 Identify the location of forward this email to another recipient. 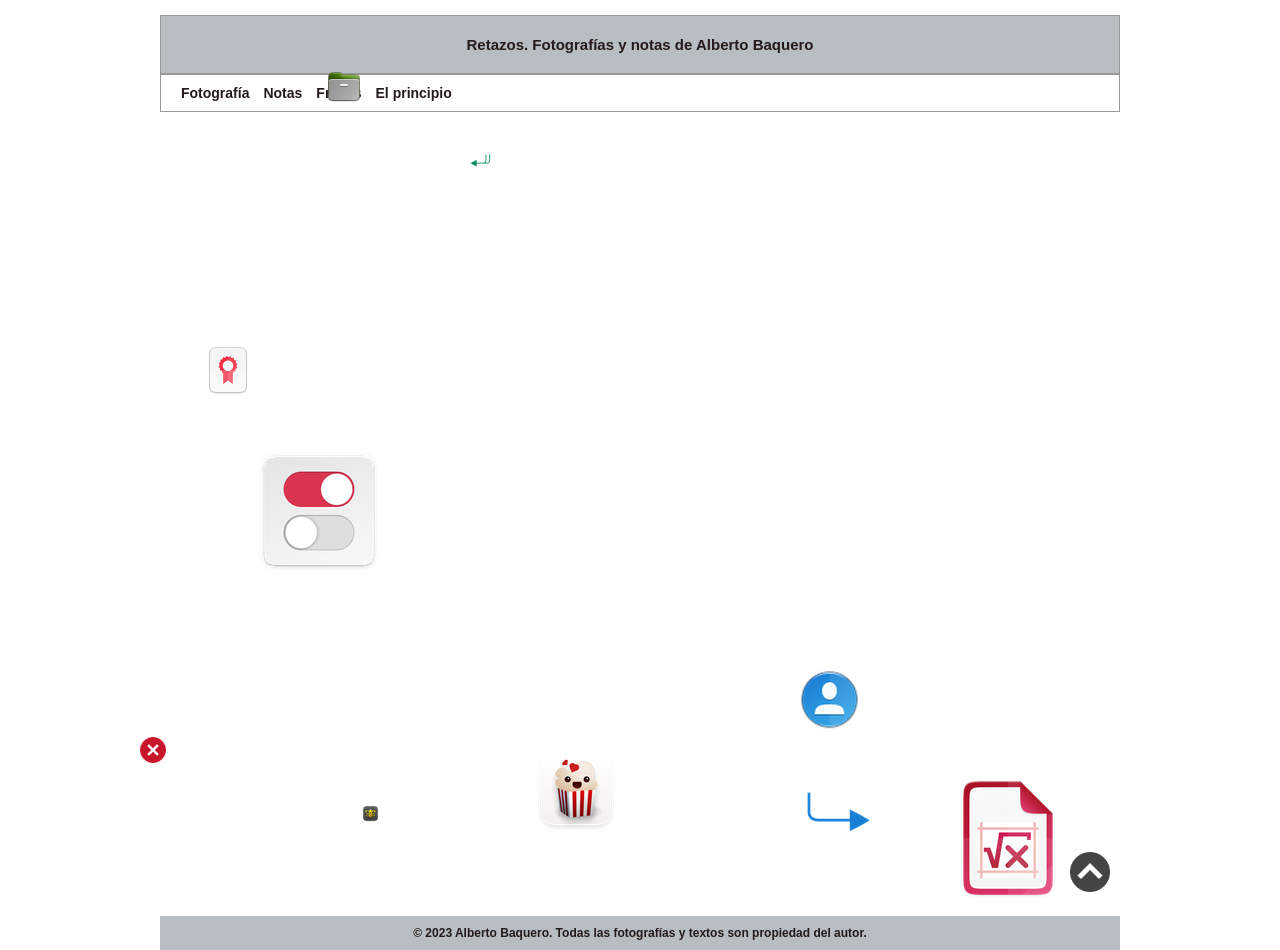
(839, 811).